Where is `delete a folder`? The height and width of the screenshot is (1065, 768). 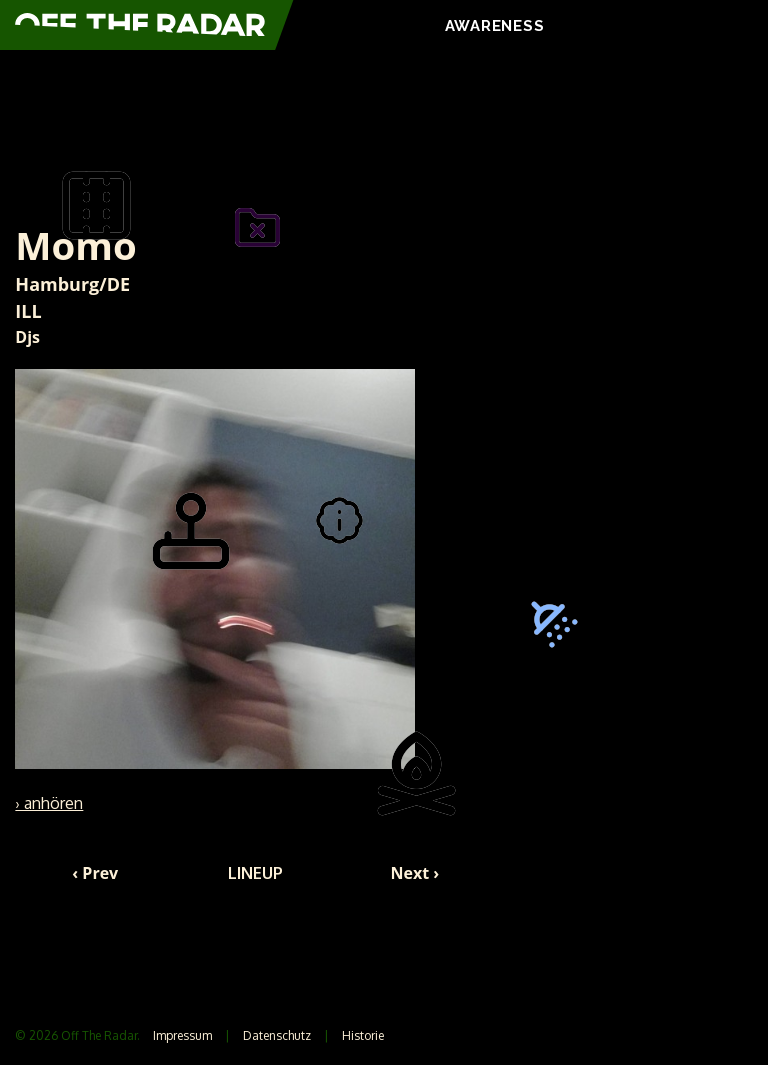 delete a folder is located at coordinates (257, 228).